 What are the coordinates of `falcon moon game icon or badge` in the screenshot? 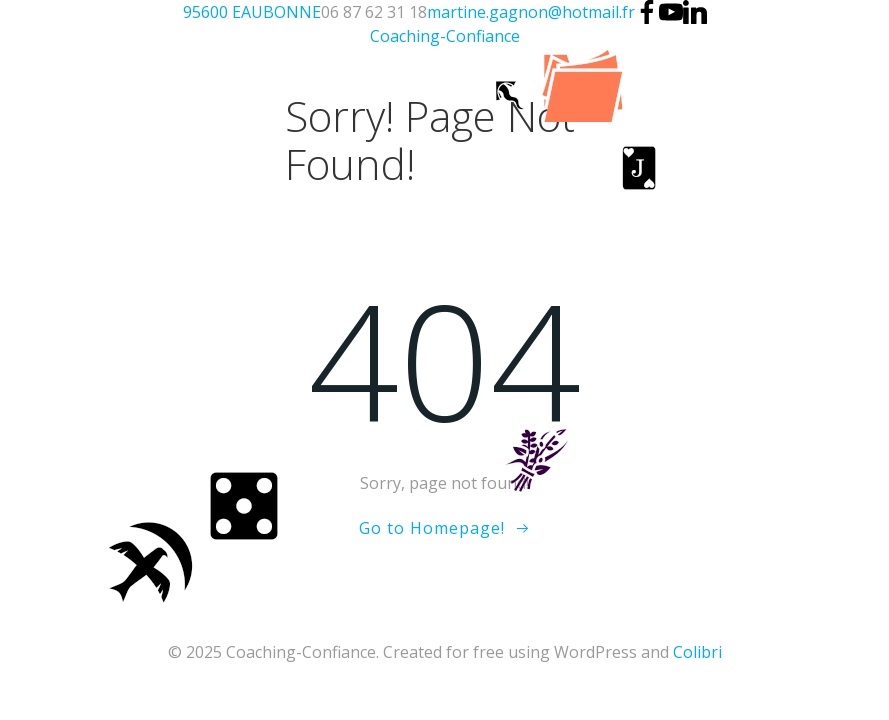 It's located at (150, 562).